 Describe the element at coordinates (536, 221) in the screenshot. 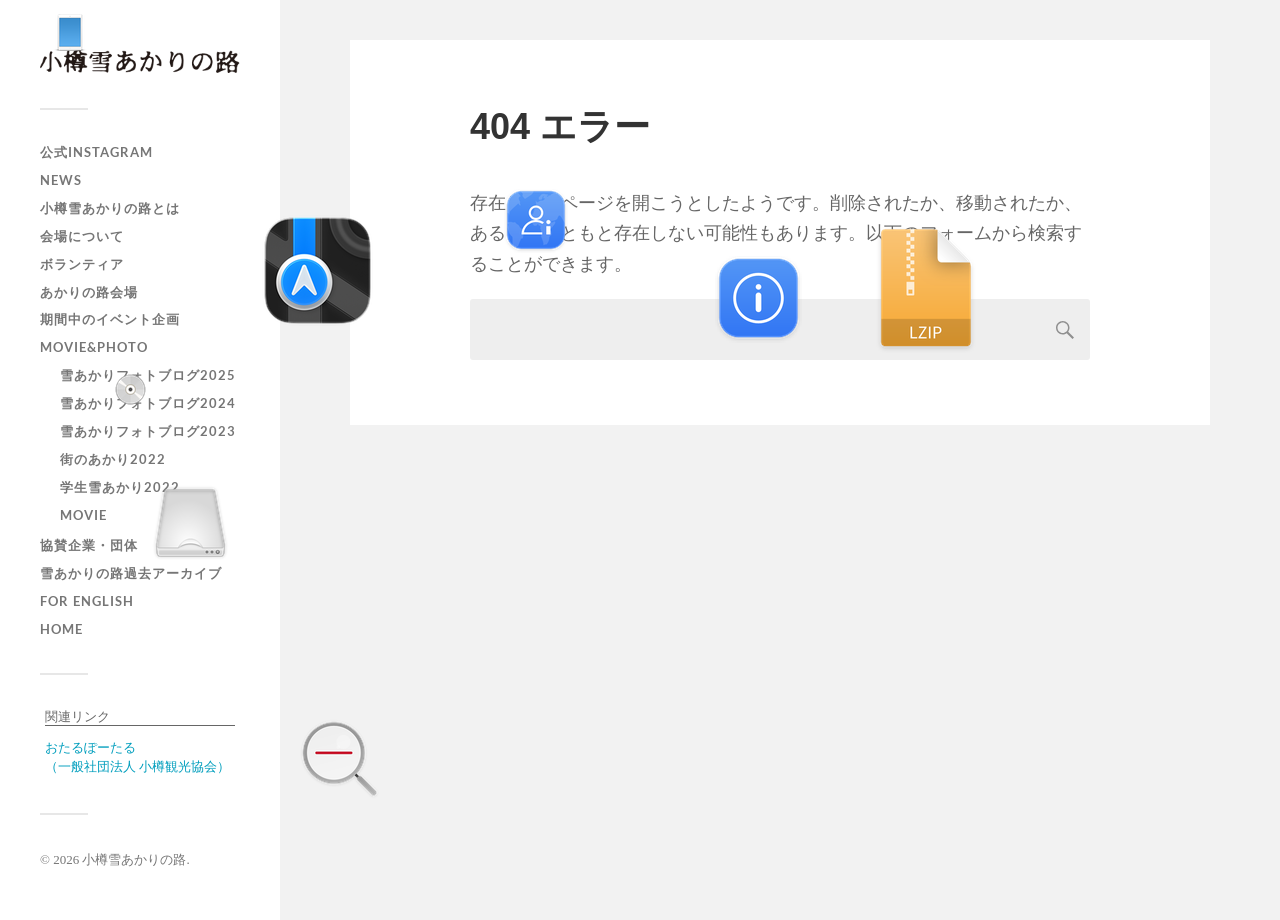

I see `manage connected online accounts` at that location.